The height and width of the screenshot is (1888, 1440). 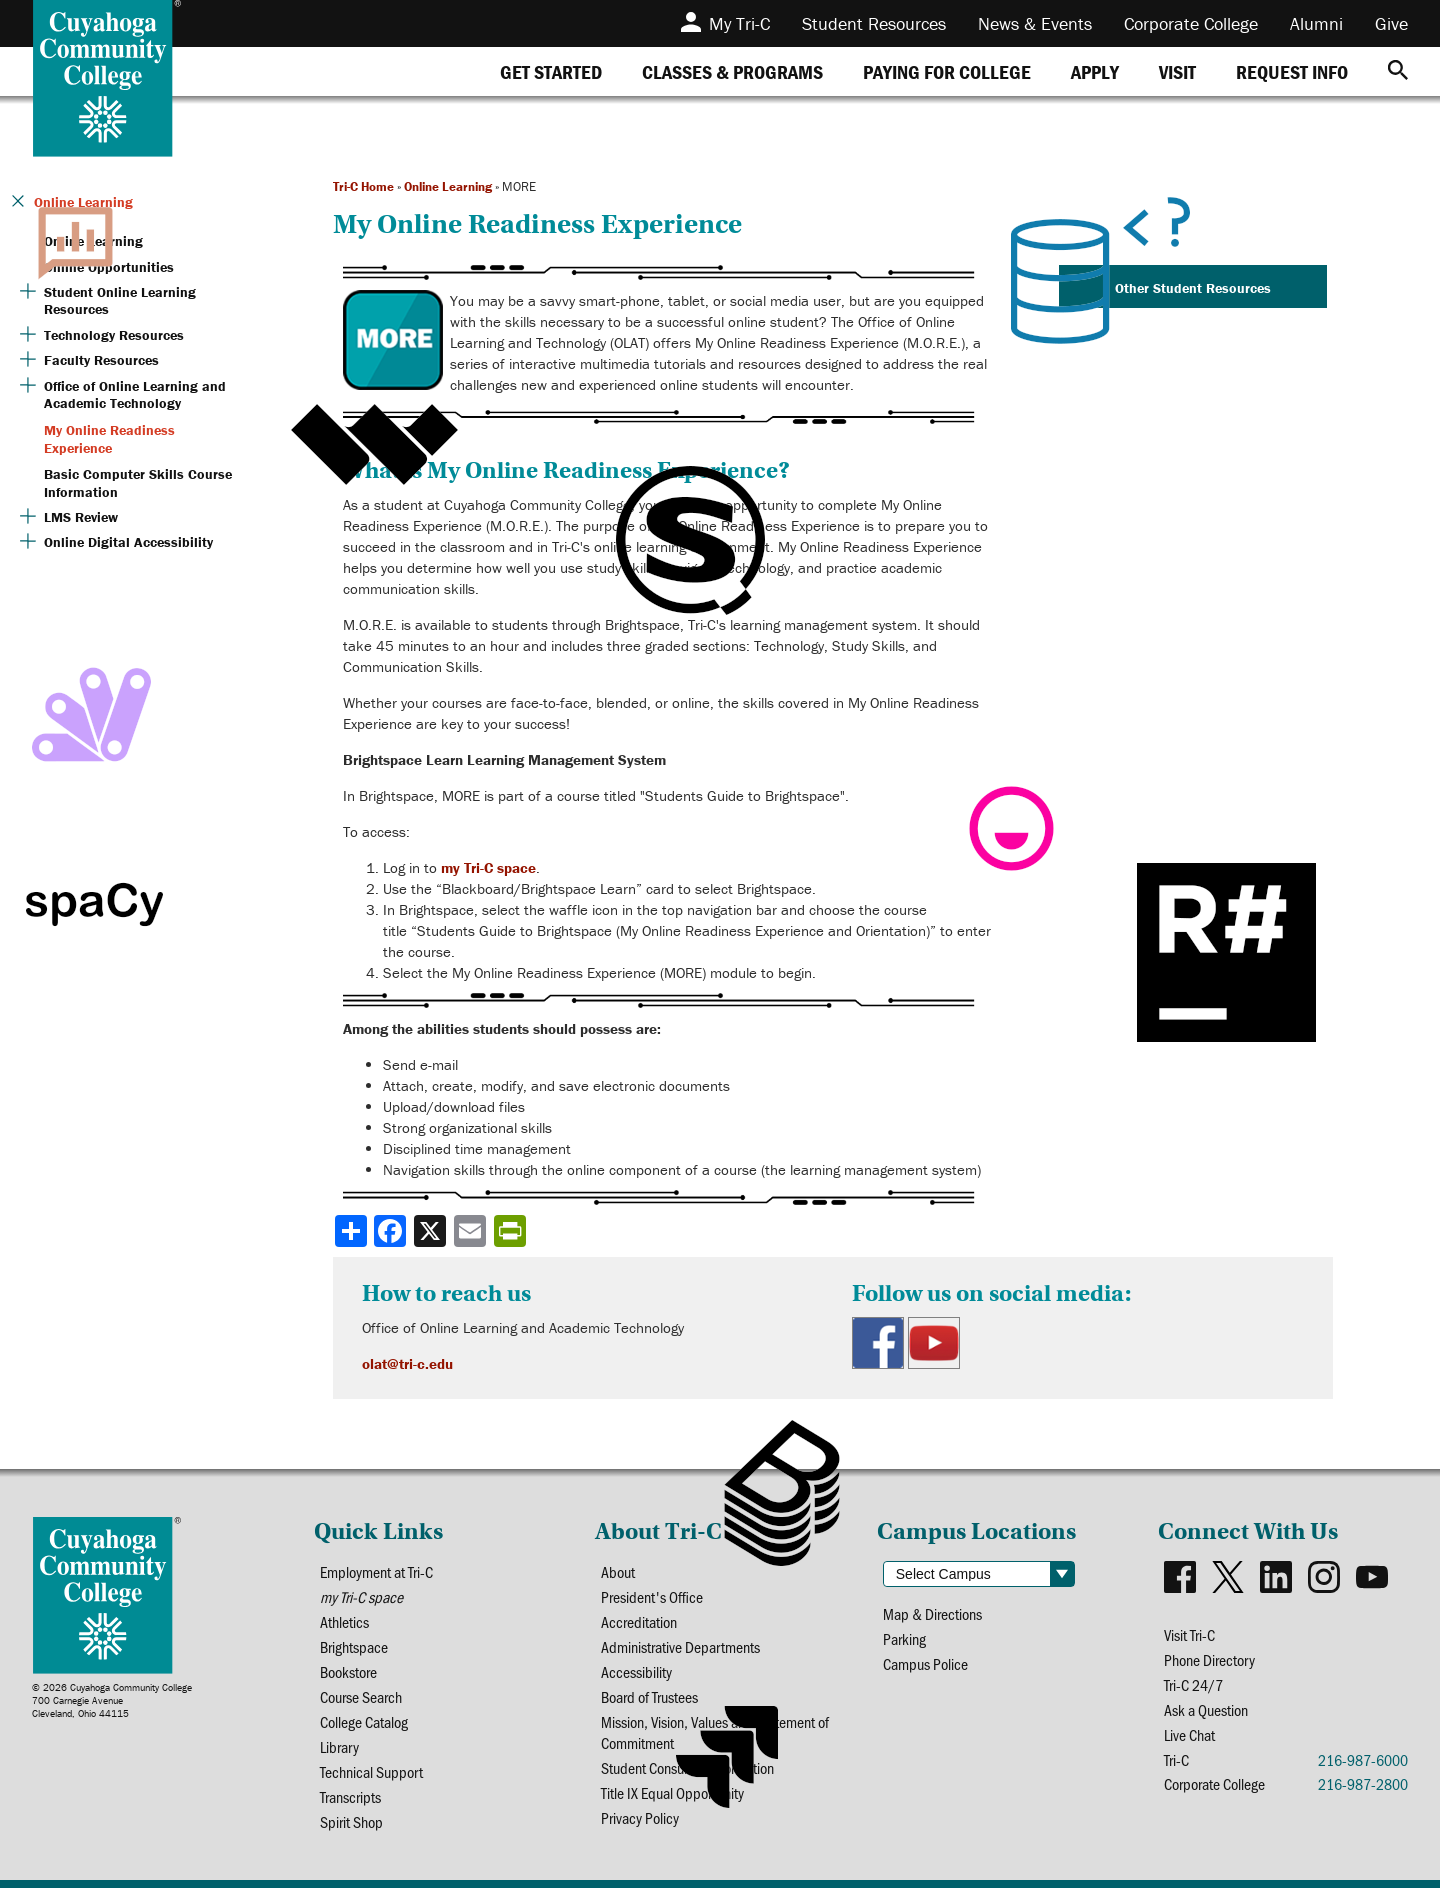 What do you see at coordinates (727, 1757) in the screenshot?
I see `open Jira project management` at bounding box center [727, 1757].